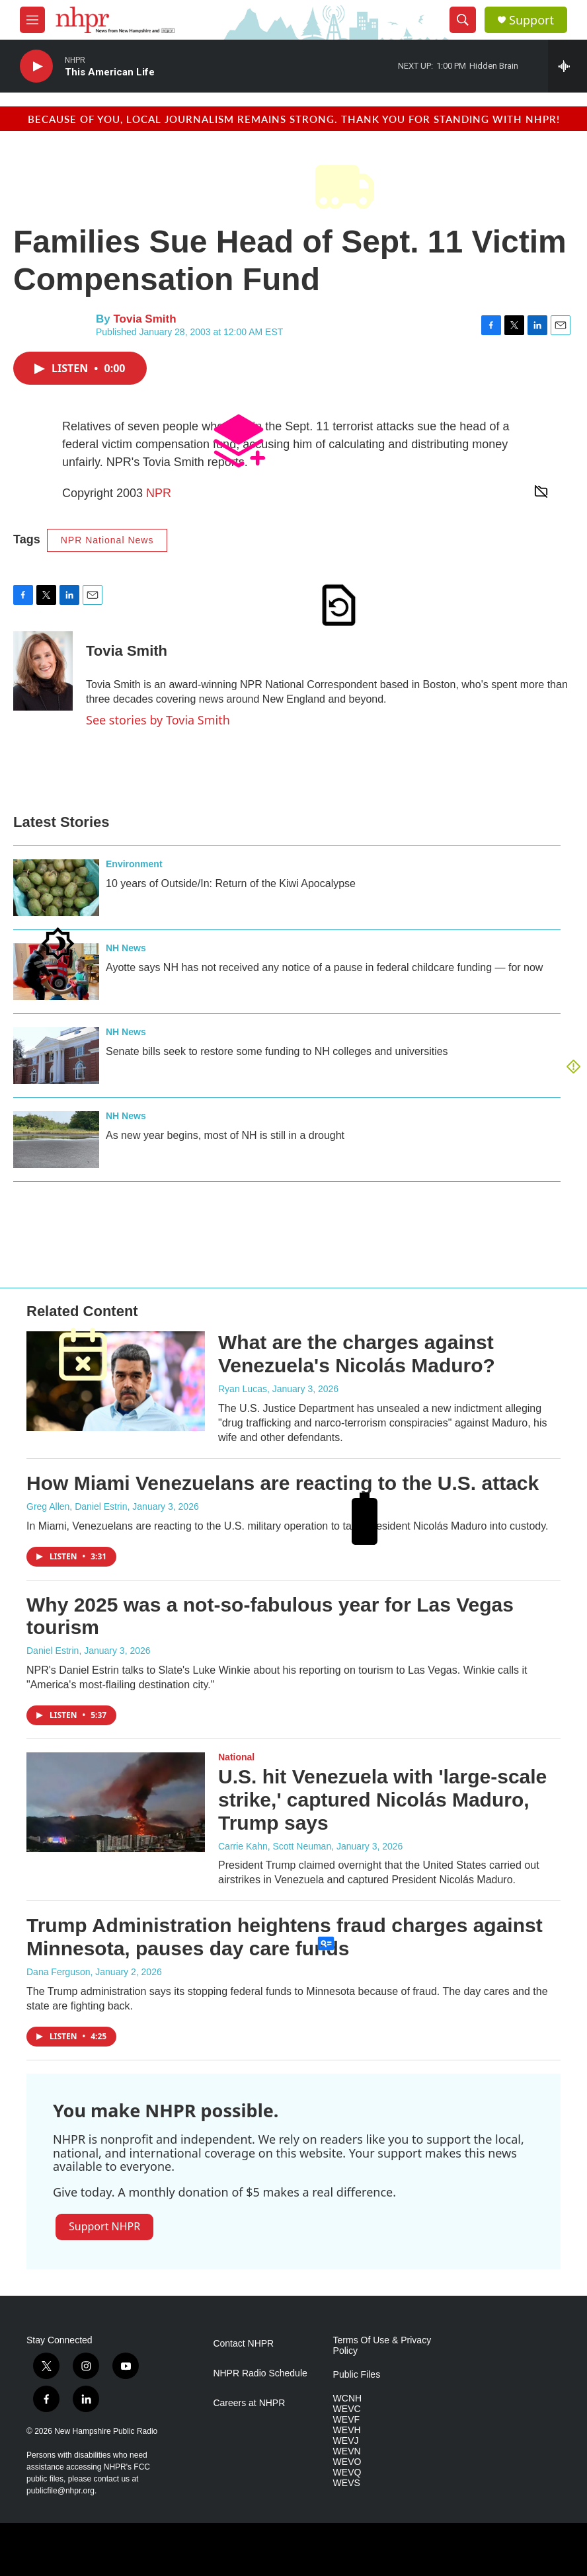 The width and height of the screenshot is (587, 2576). What do you see at coordinates (338, 605) in the screenshot?
I see `restore a previous version of a document` at bounding box center [338, 605].